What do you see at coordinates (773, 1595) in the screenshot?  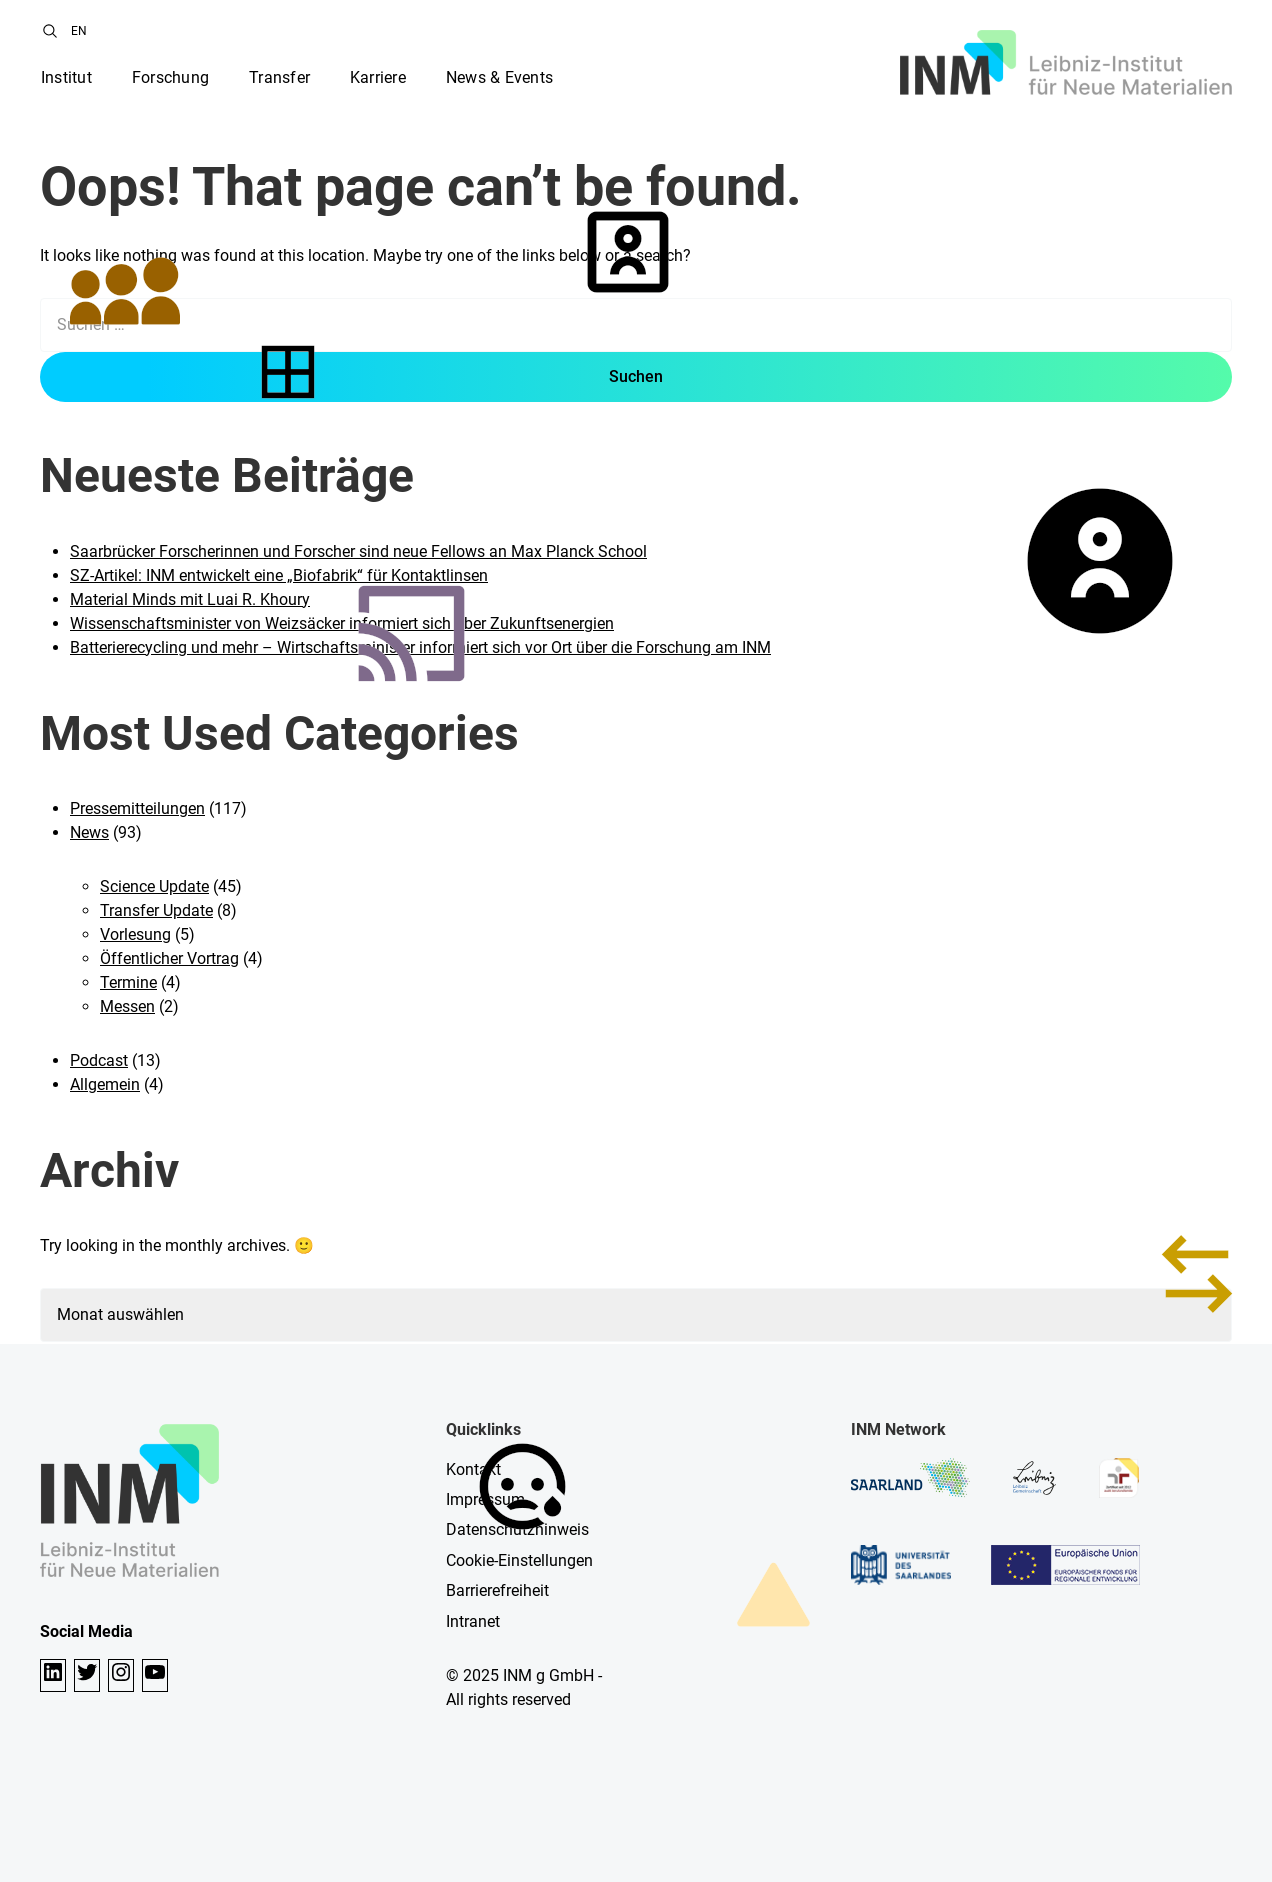 I see `play or start media content` at bounding box center [773, 1595].